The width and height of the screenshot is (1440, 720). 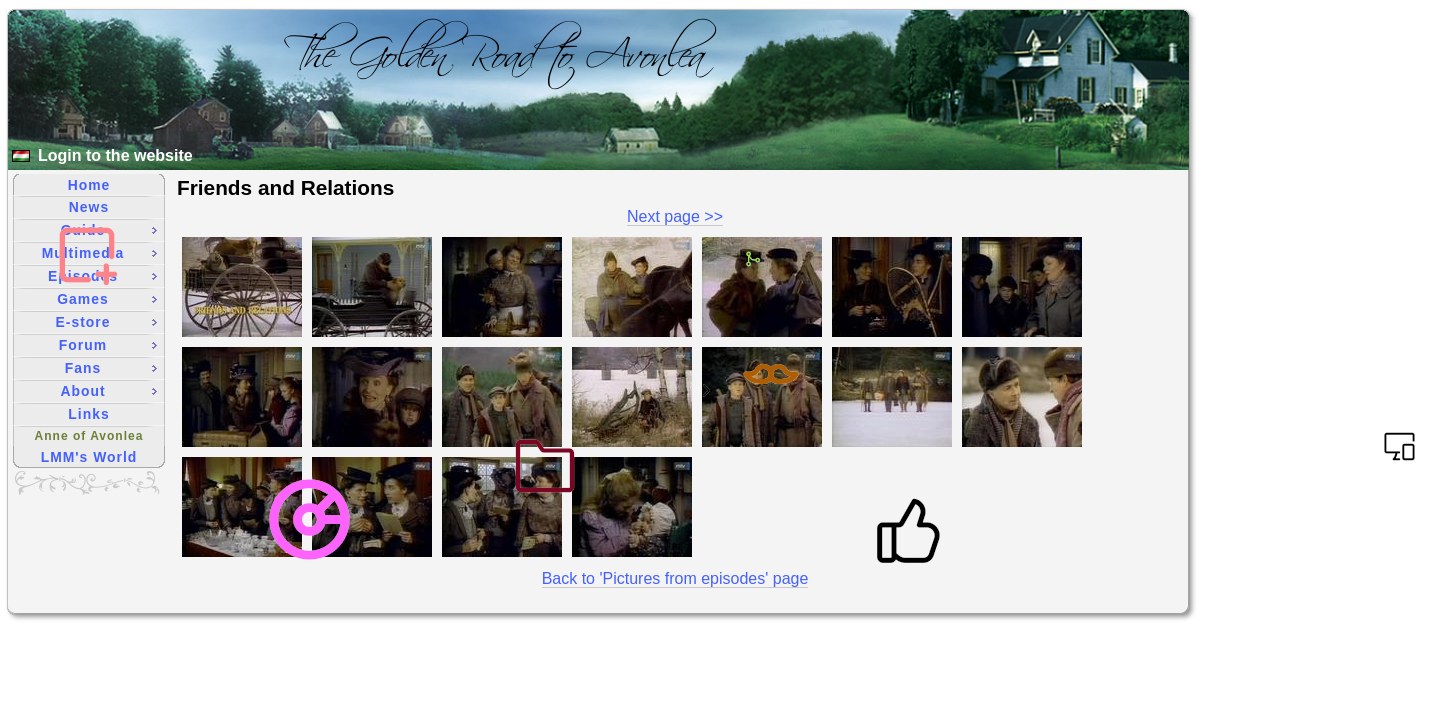 What do you see at coordinates (907, 532) in the screenshot?
I see `like or upvote content` at bounding box center [907, 532].